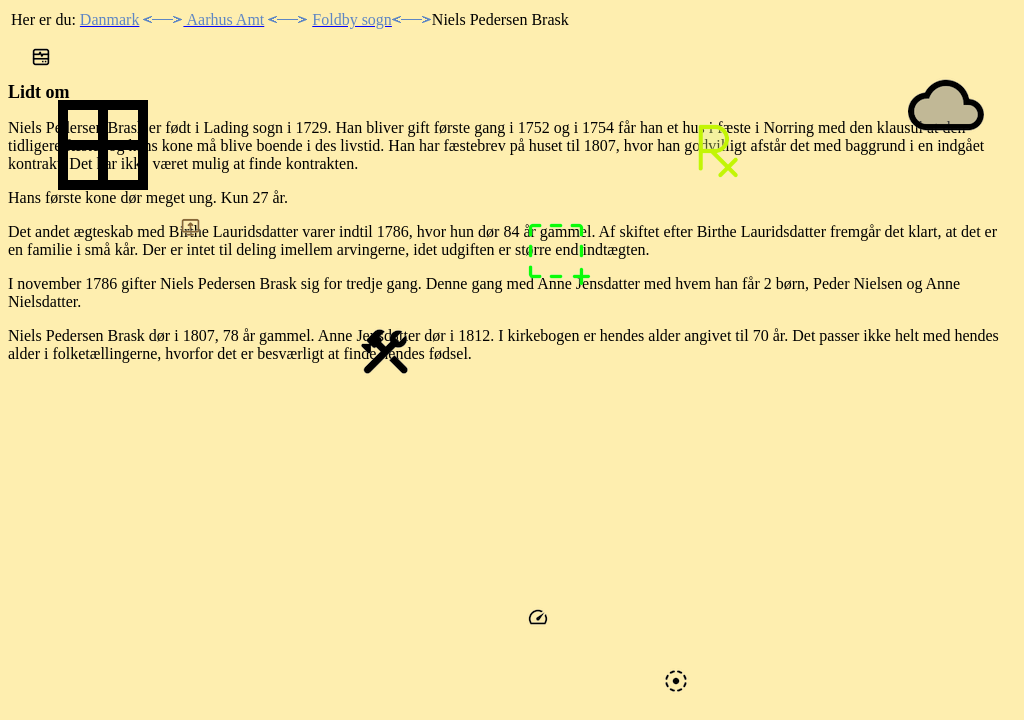  Describe the element at coordinates (556, 251) in the screenshot. I see `add to current selection` at that location.